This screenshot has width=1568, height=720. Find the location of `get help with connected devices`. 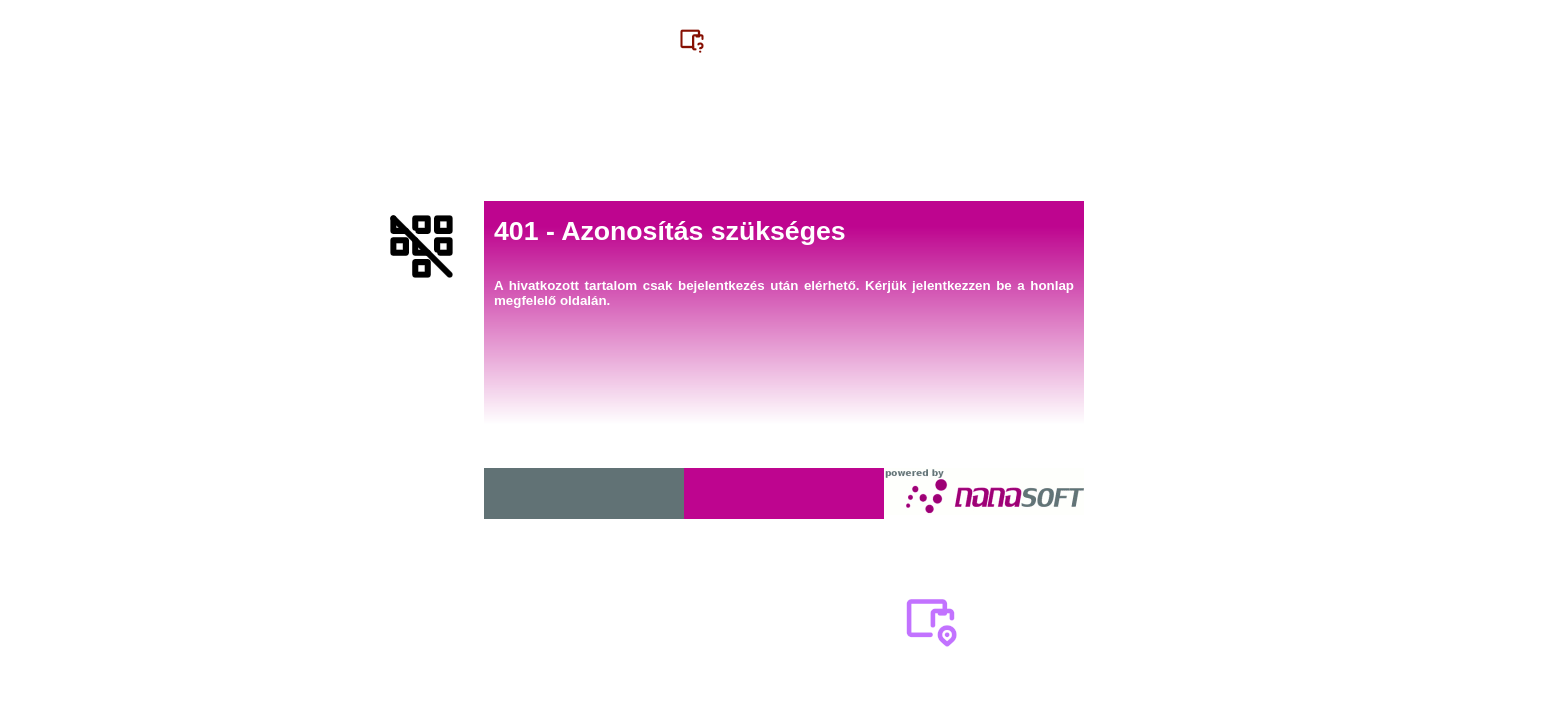

get help with connected devices is located at coordinates (692, 40).